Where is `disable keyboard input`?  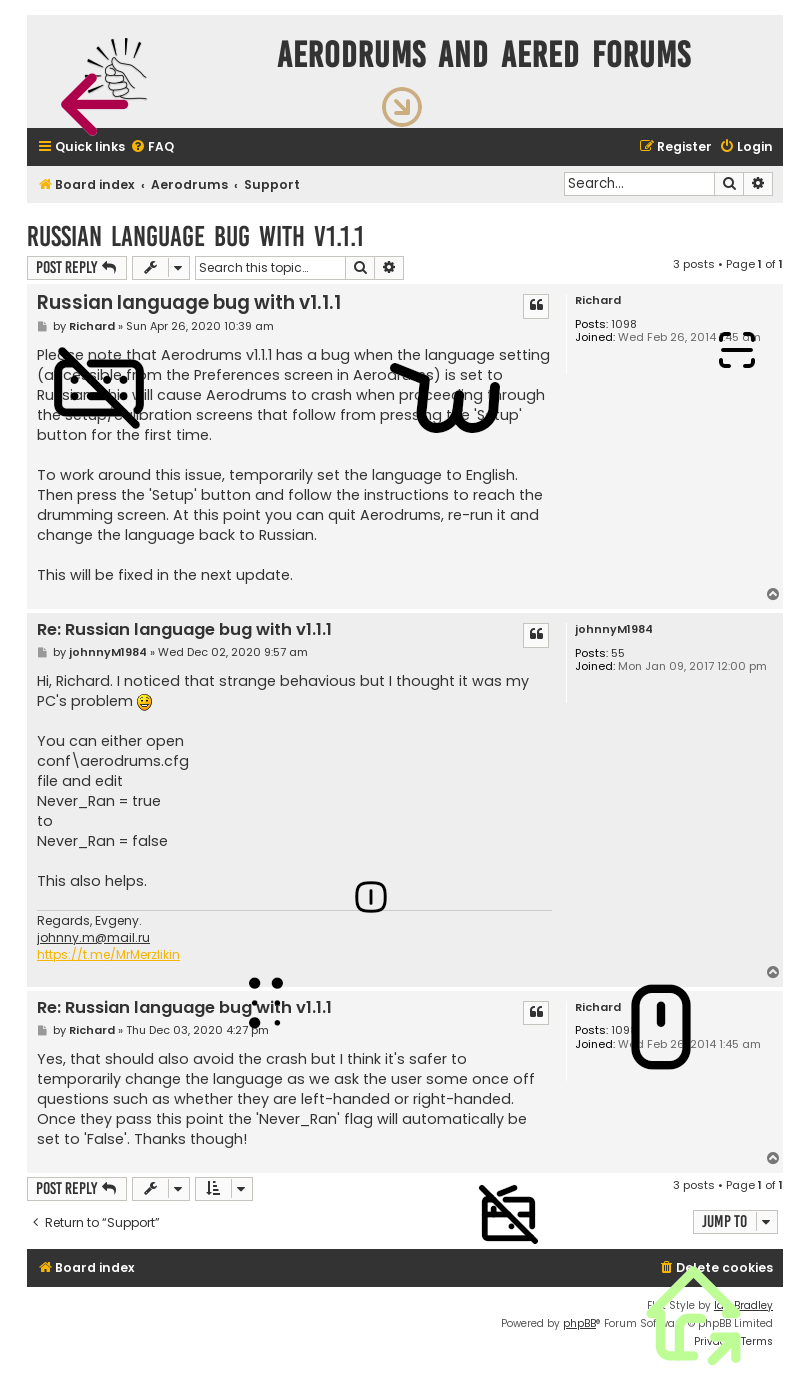 disable keyboard input is located at coordinates (99, 388).